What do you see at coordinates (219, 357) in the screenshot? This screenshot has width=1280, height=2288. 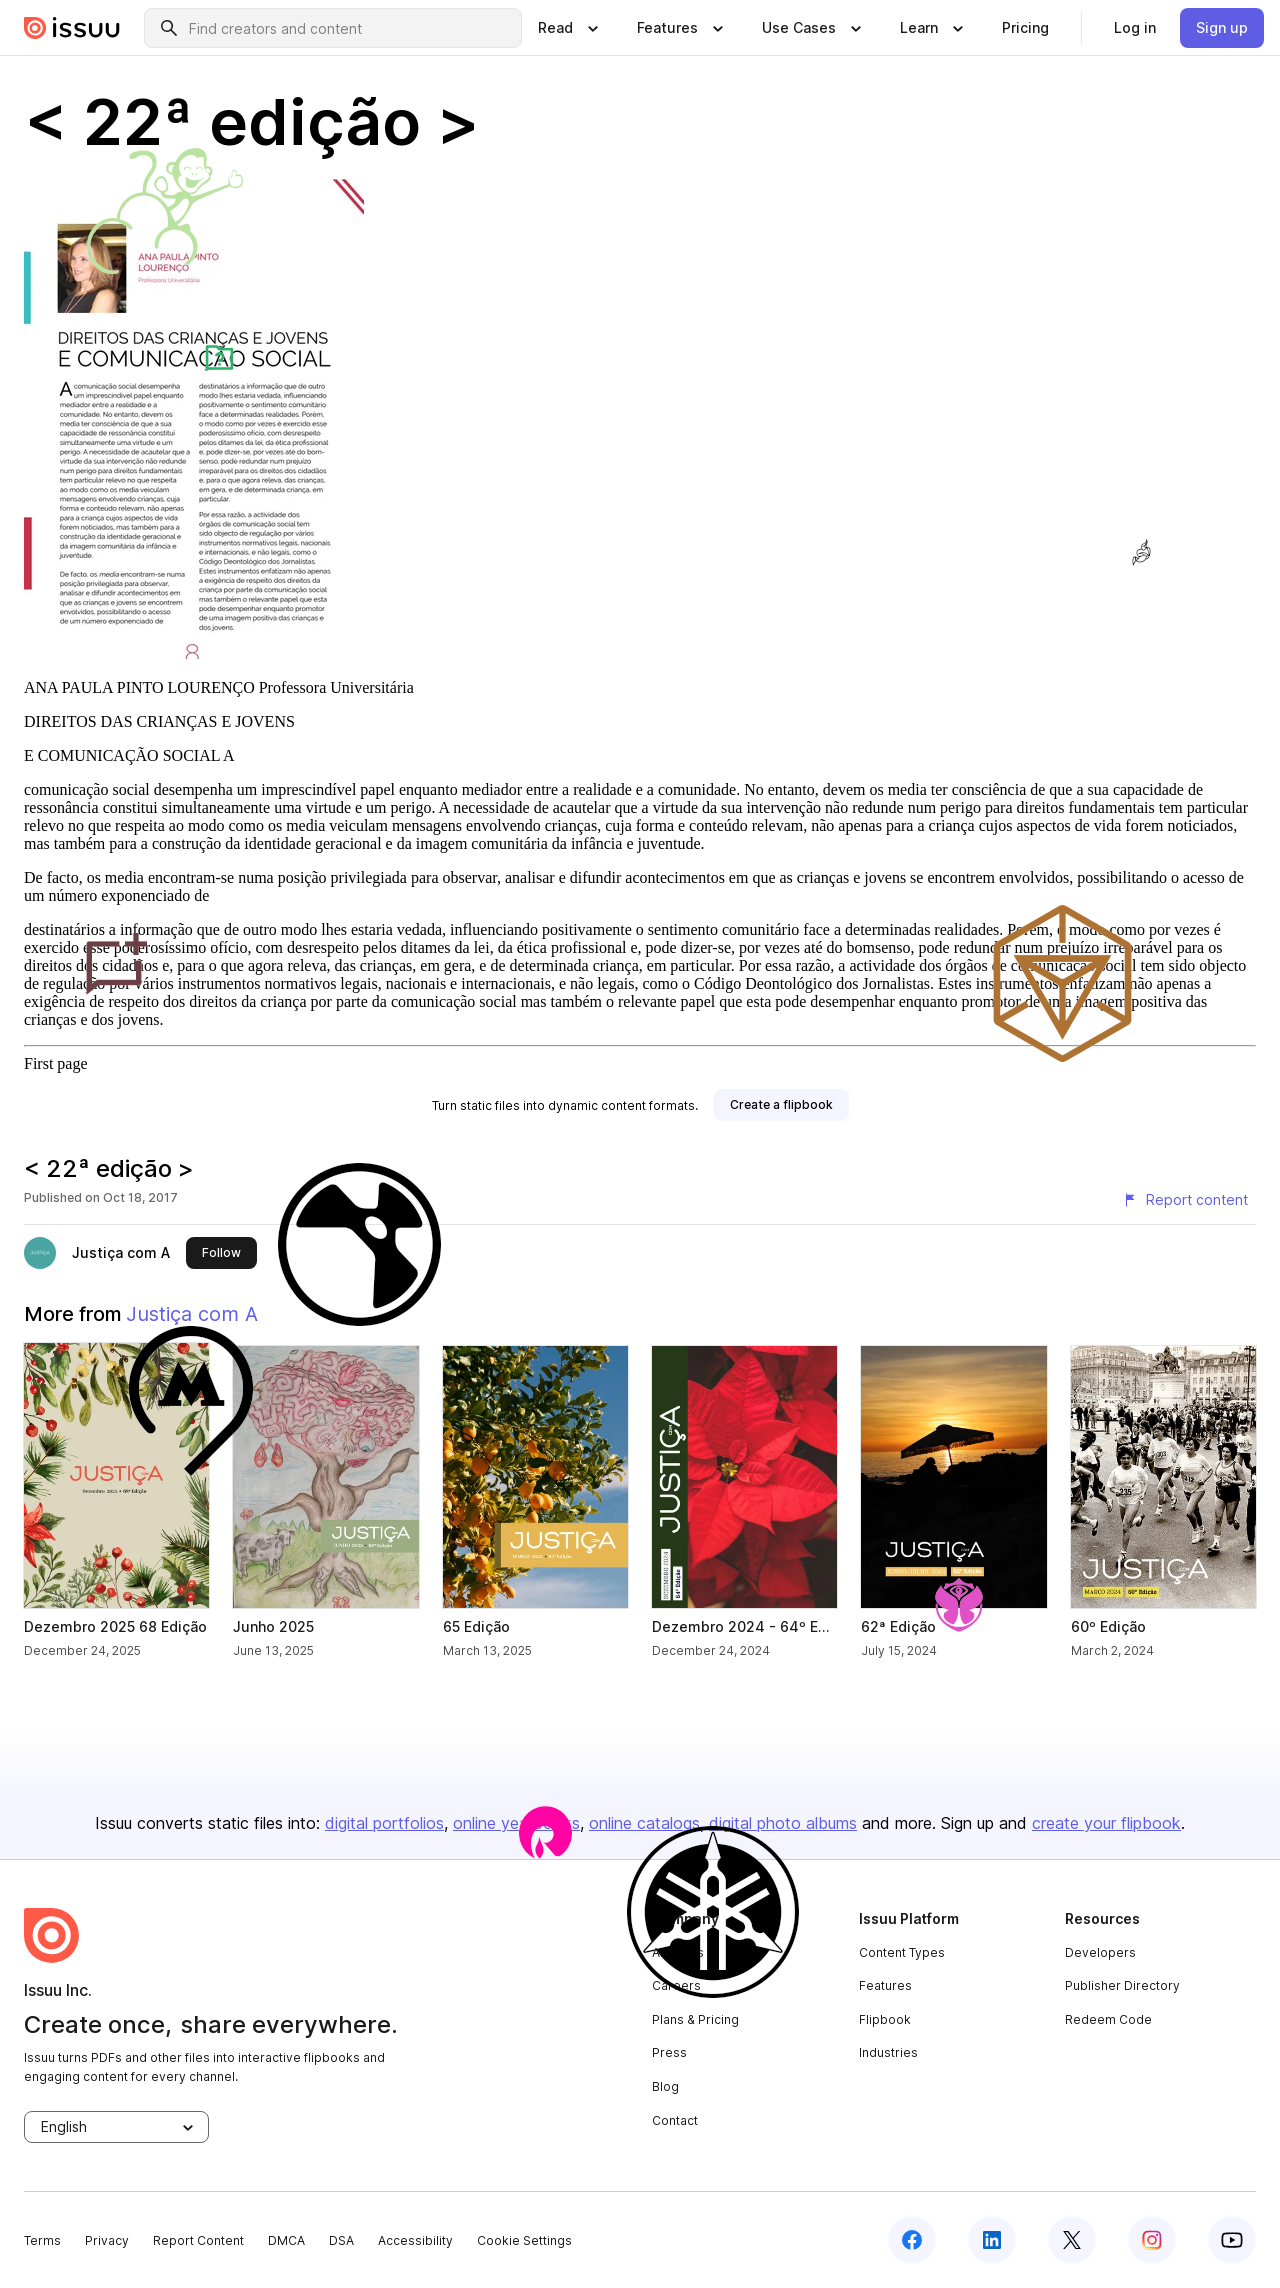 I see `folder with unknown or unrecognized contents` at bounding box center [219, 357].